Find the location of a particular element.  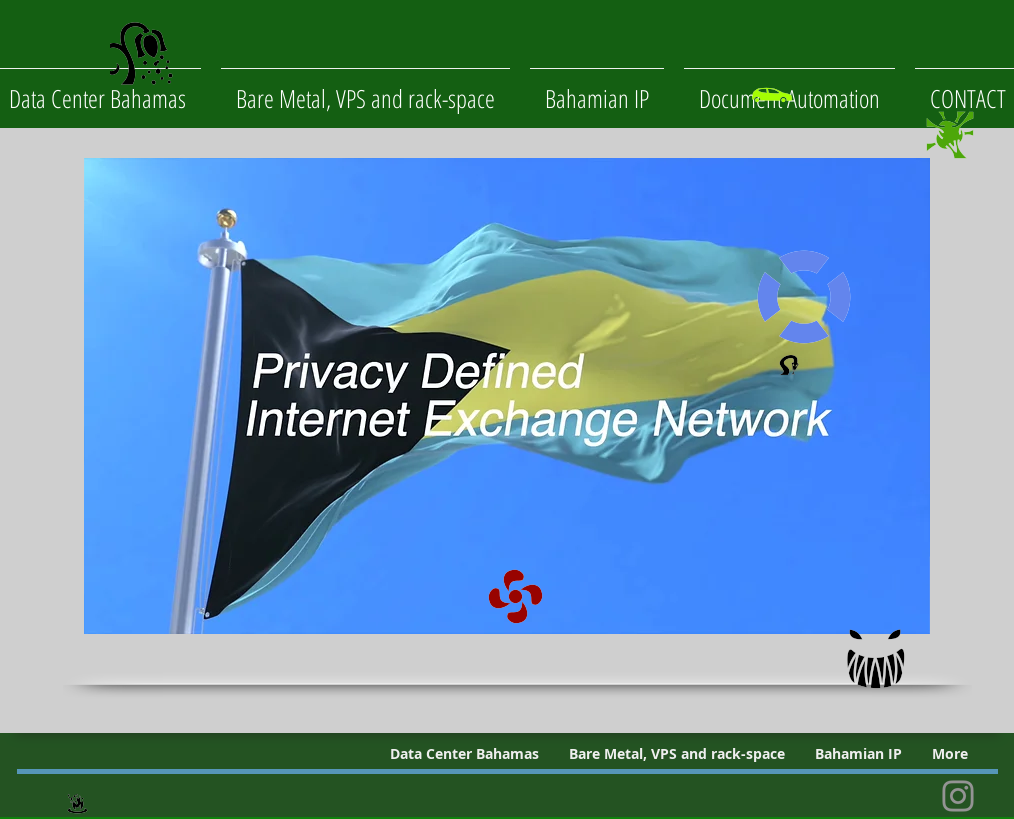

access help or support center is located at coordinates (804, 297).